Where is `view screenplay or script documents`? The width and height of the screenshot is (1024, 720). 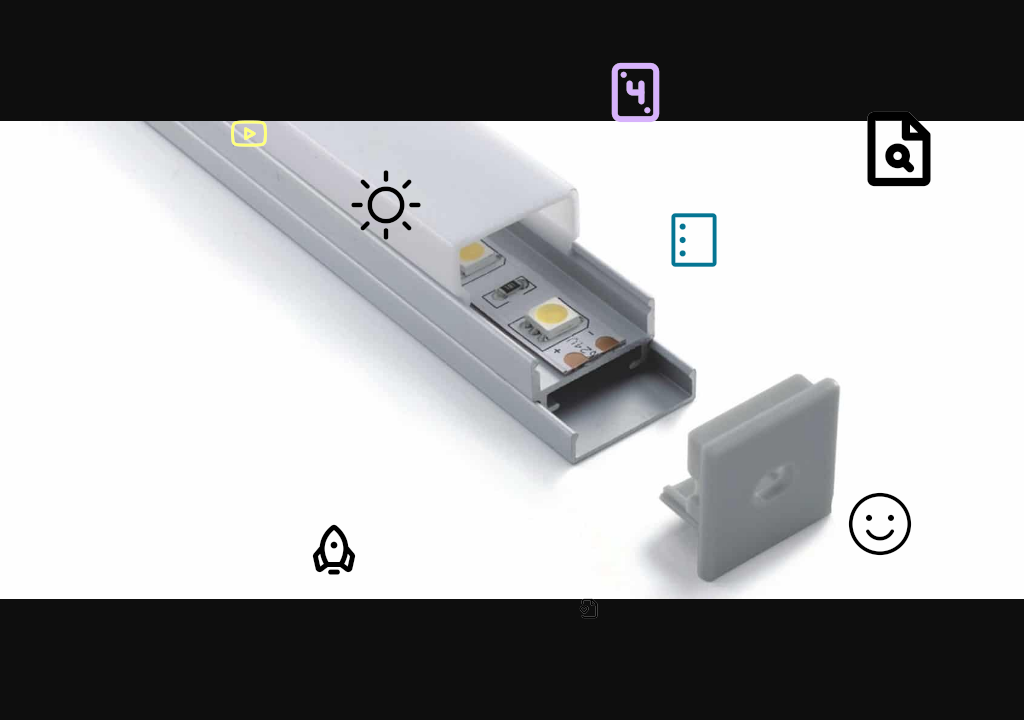 view screenplay or script documents is located at coordinates (694, 240).